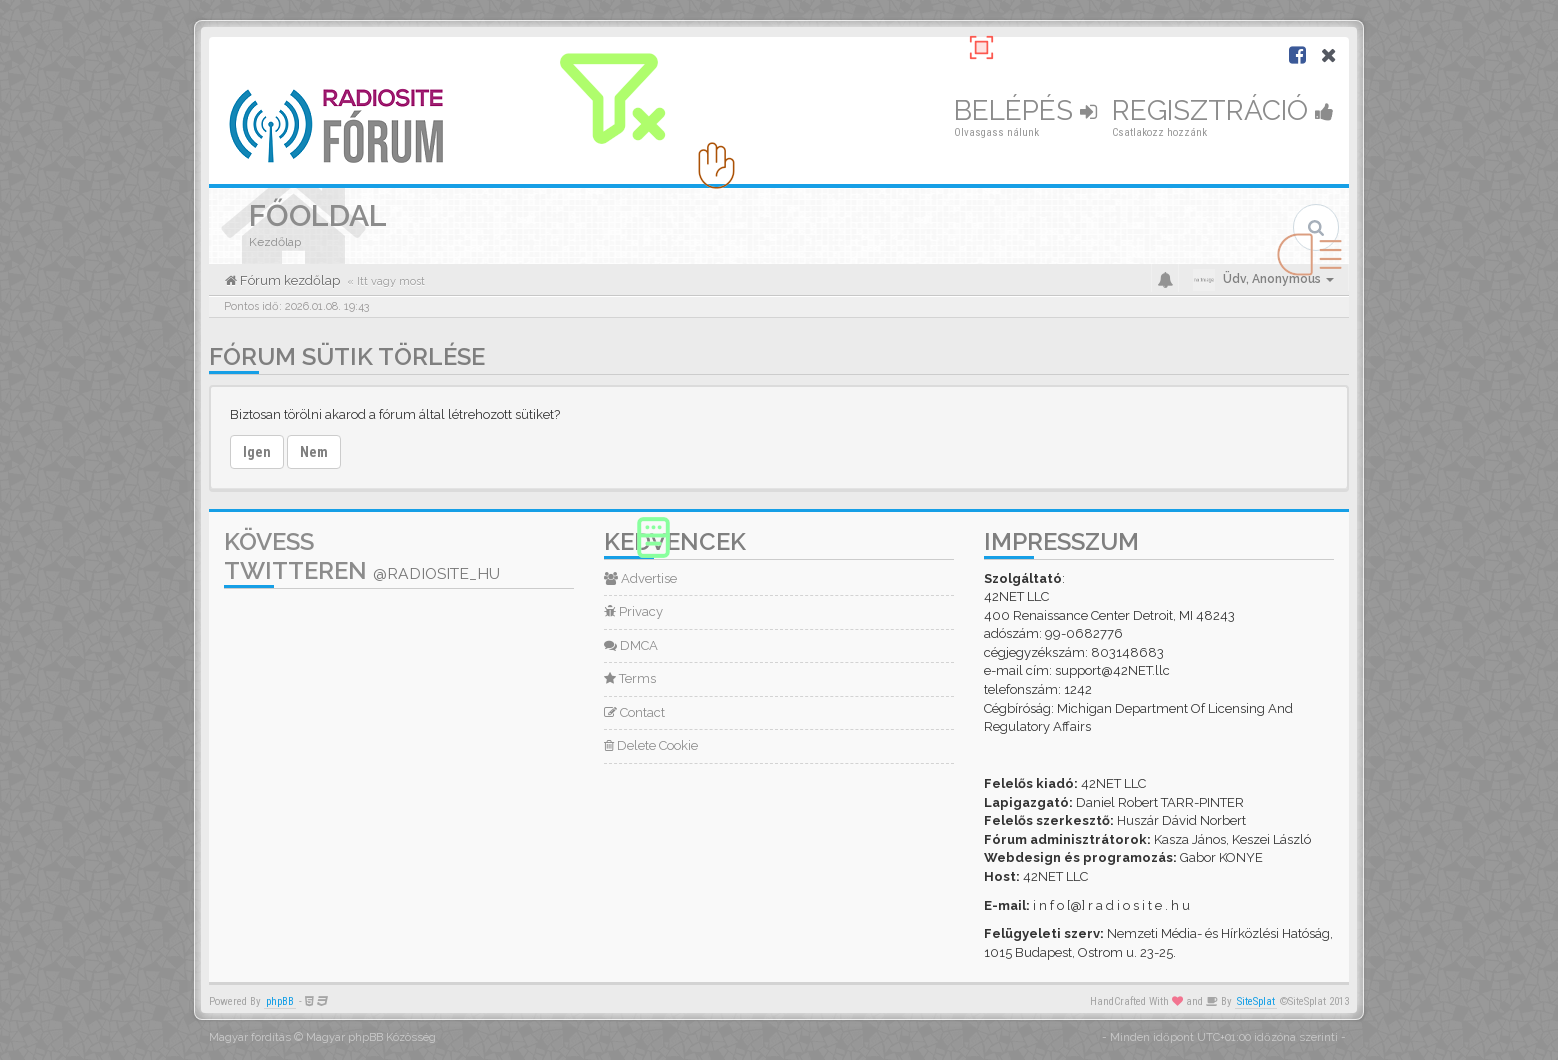 This screenshot has width=1558, height=1060. I want to click on access cooking or kitchen appliances, so click(653, 537).